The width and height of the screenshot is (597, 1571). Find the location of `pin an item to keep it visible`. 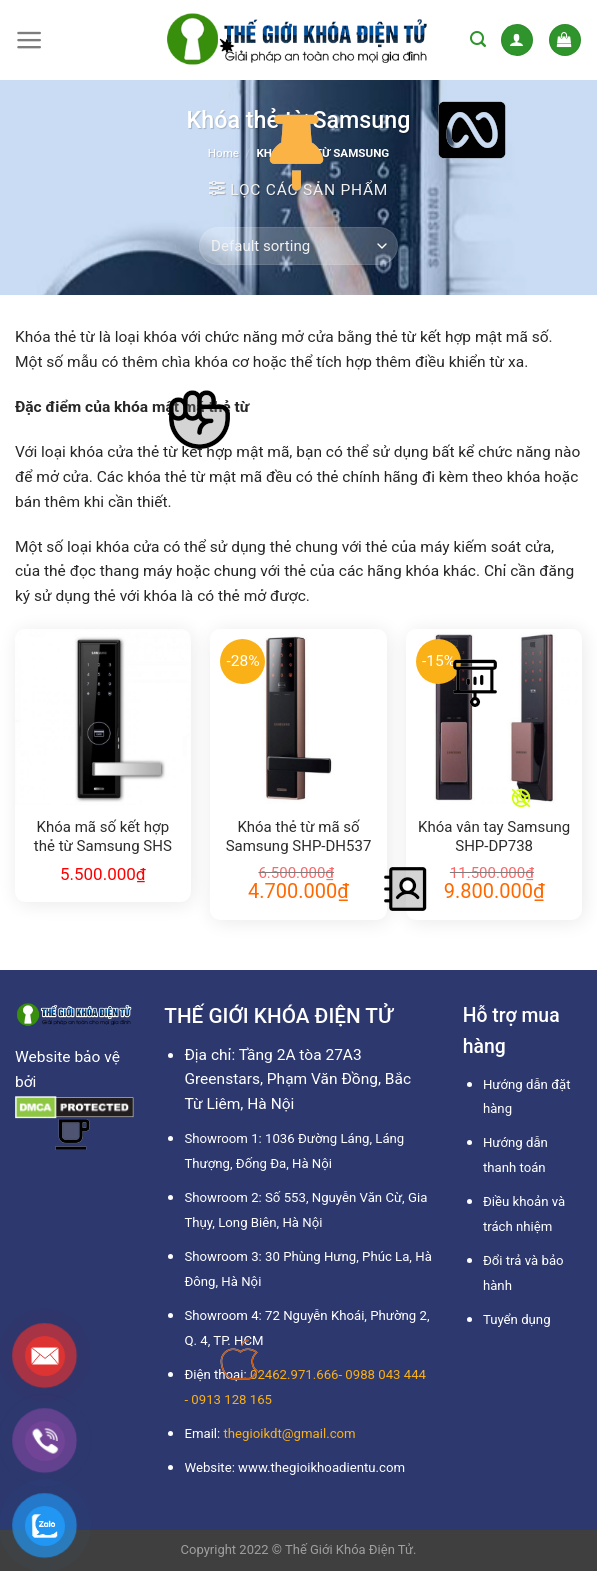

pin an item to keep it visible is located at coordinates (296, 150).